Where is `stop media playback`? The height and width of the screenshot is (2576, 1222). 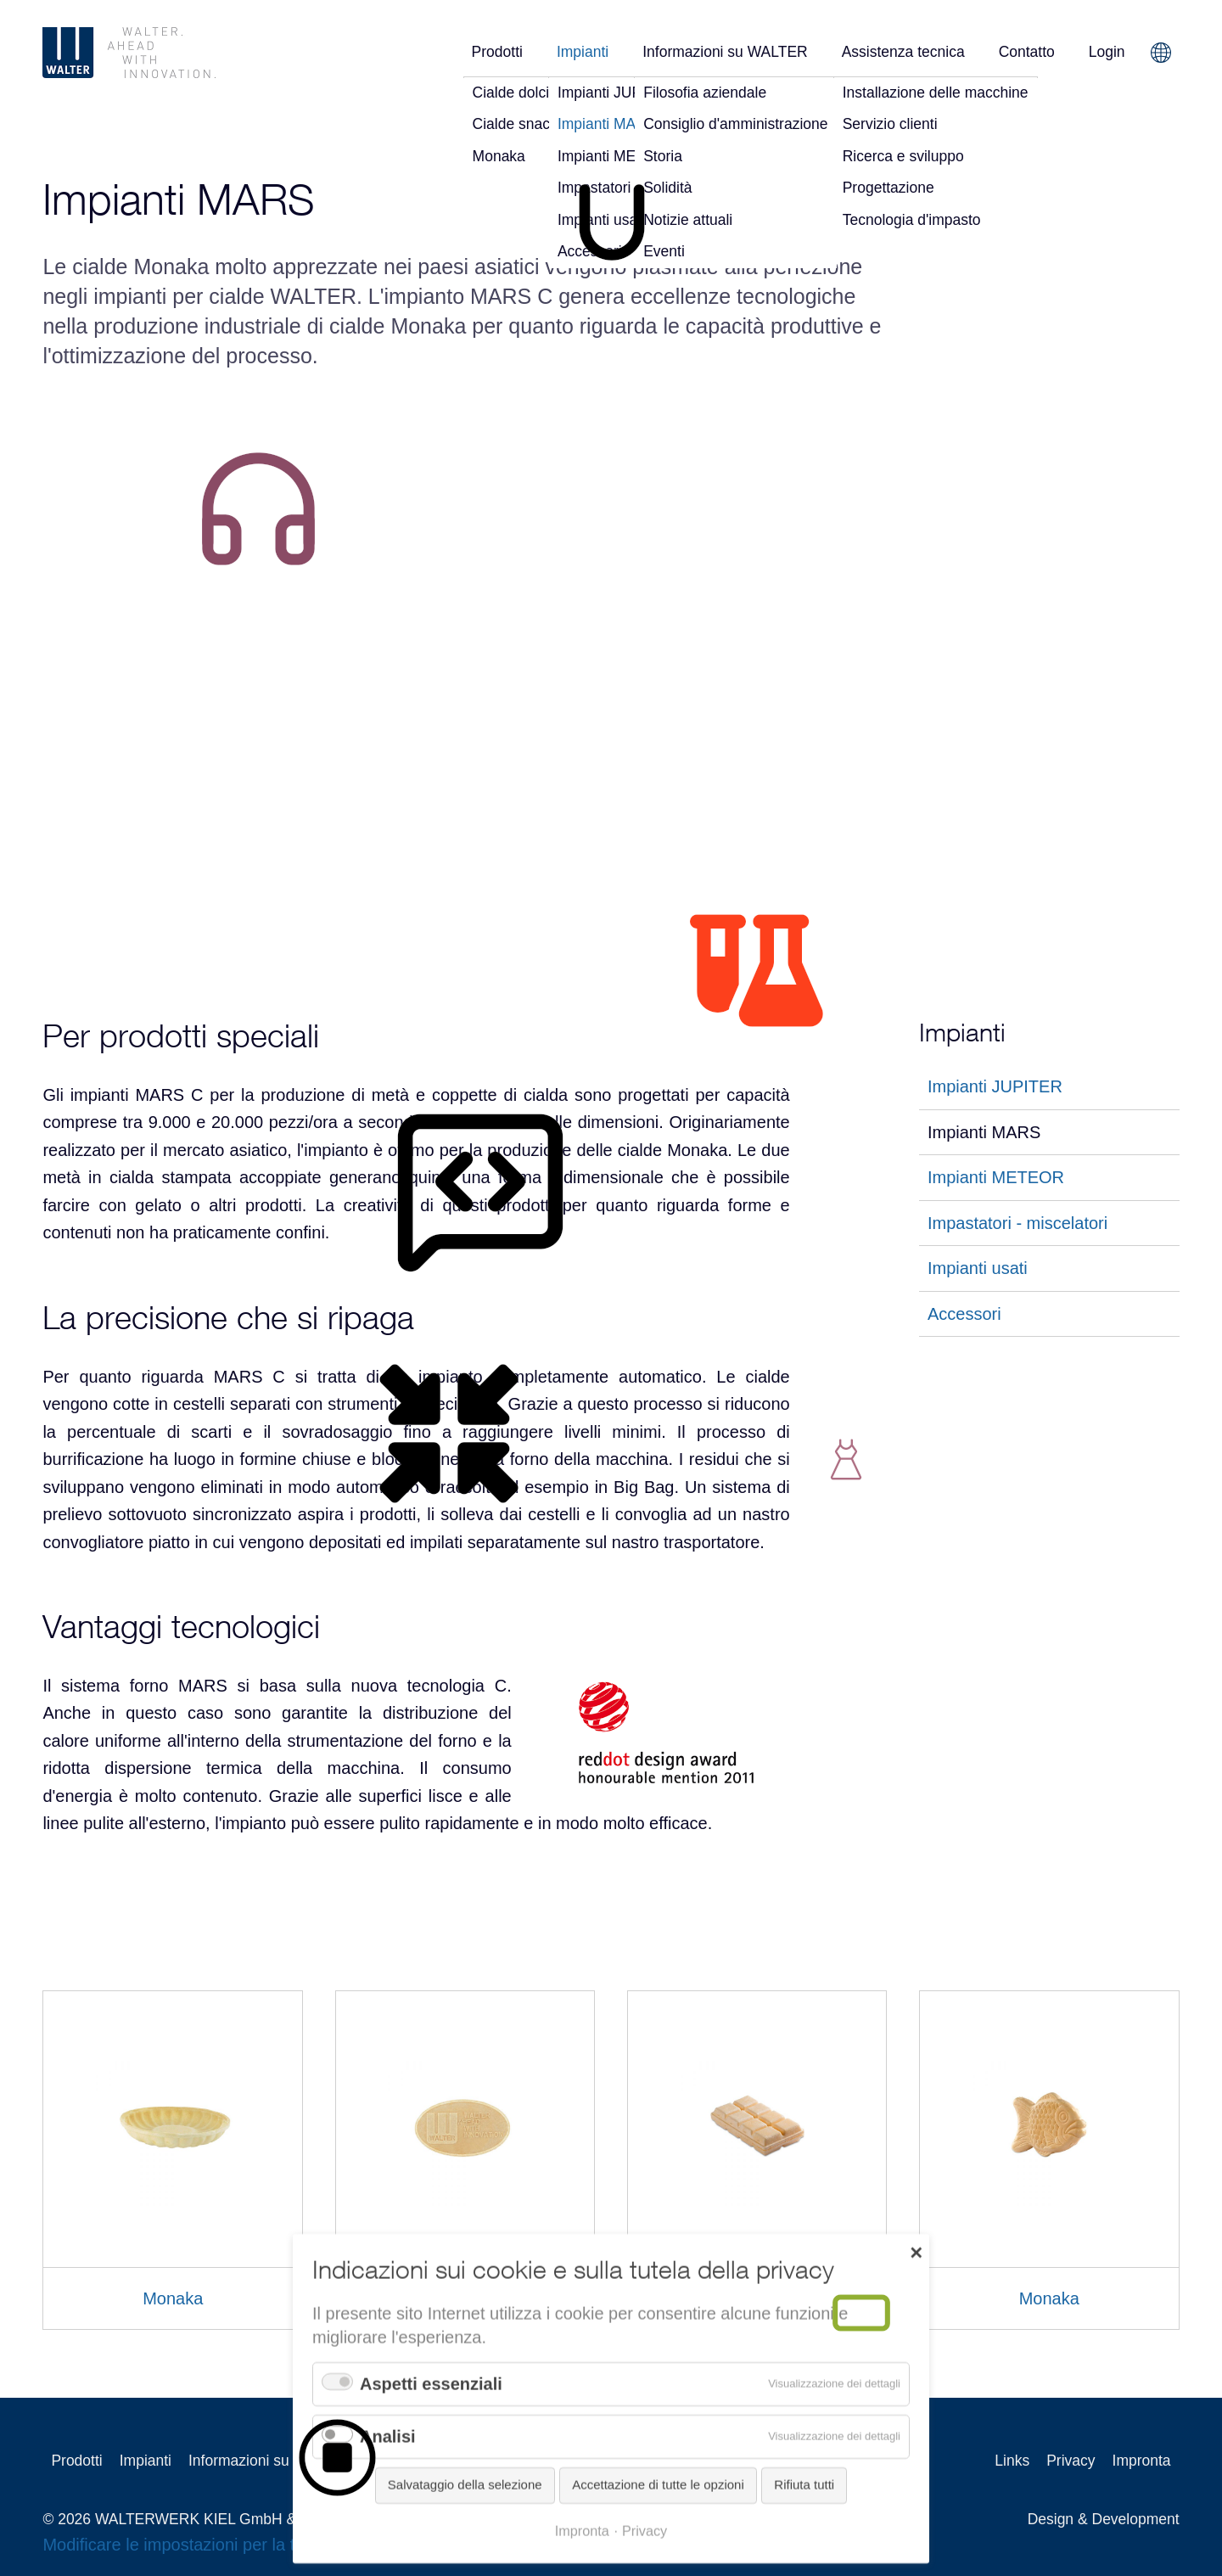 stop media playback is located at coordinates (337, 2457).